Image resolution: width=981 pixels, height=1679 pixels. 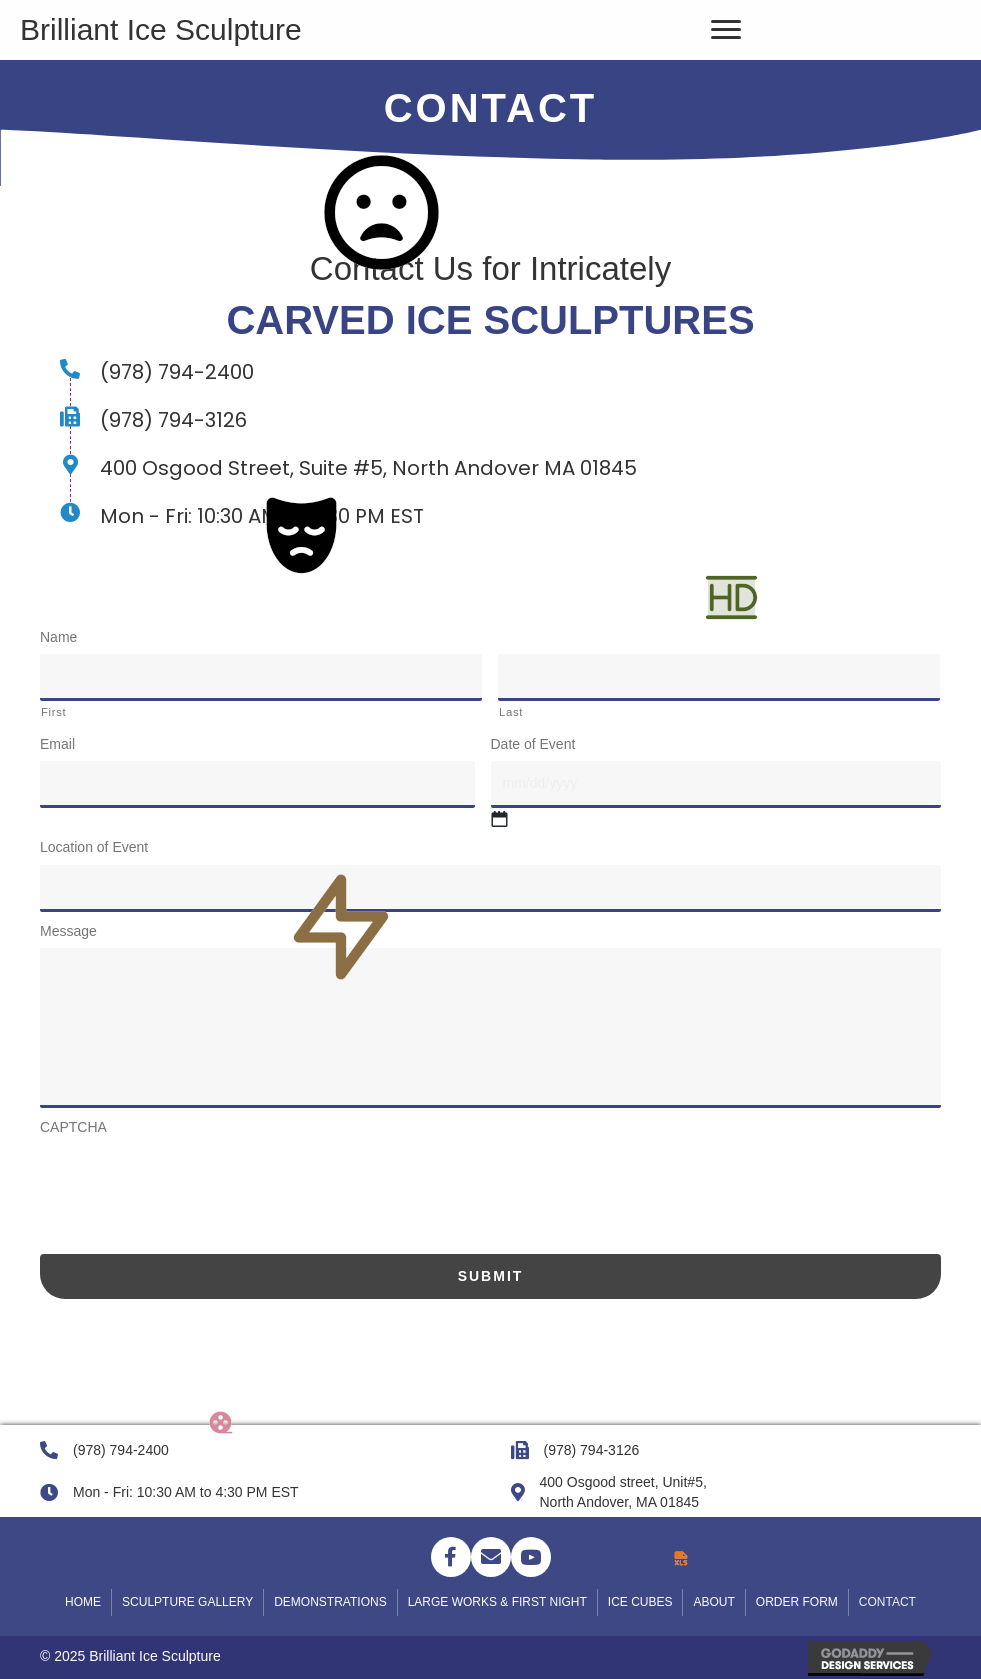 I want to click on indicates sad or negative mood/emotion, so click(x=301, y=532).